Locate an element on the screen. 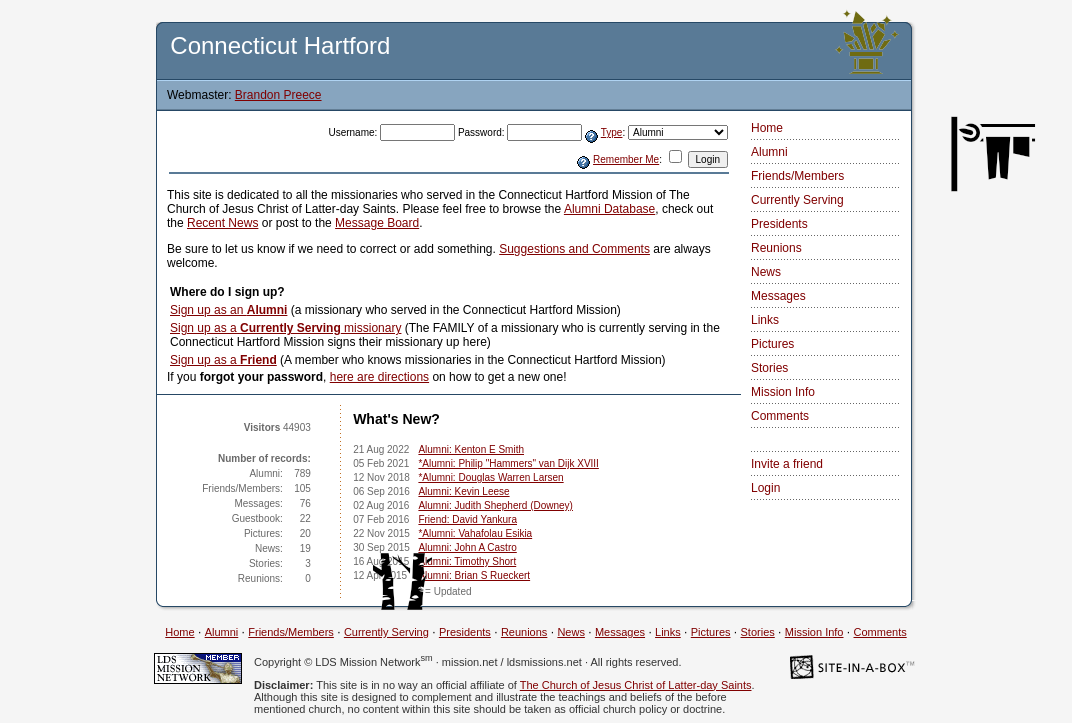 The image size is (1072, 723). access forest or nature-themed game area is located at coordinates (402, 581).